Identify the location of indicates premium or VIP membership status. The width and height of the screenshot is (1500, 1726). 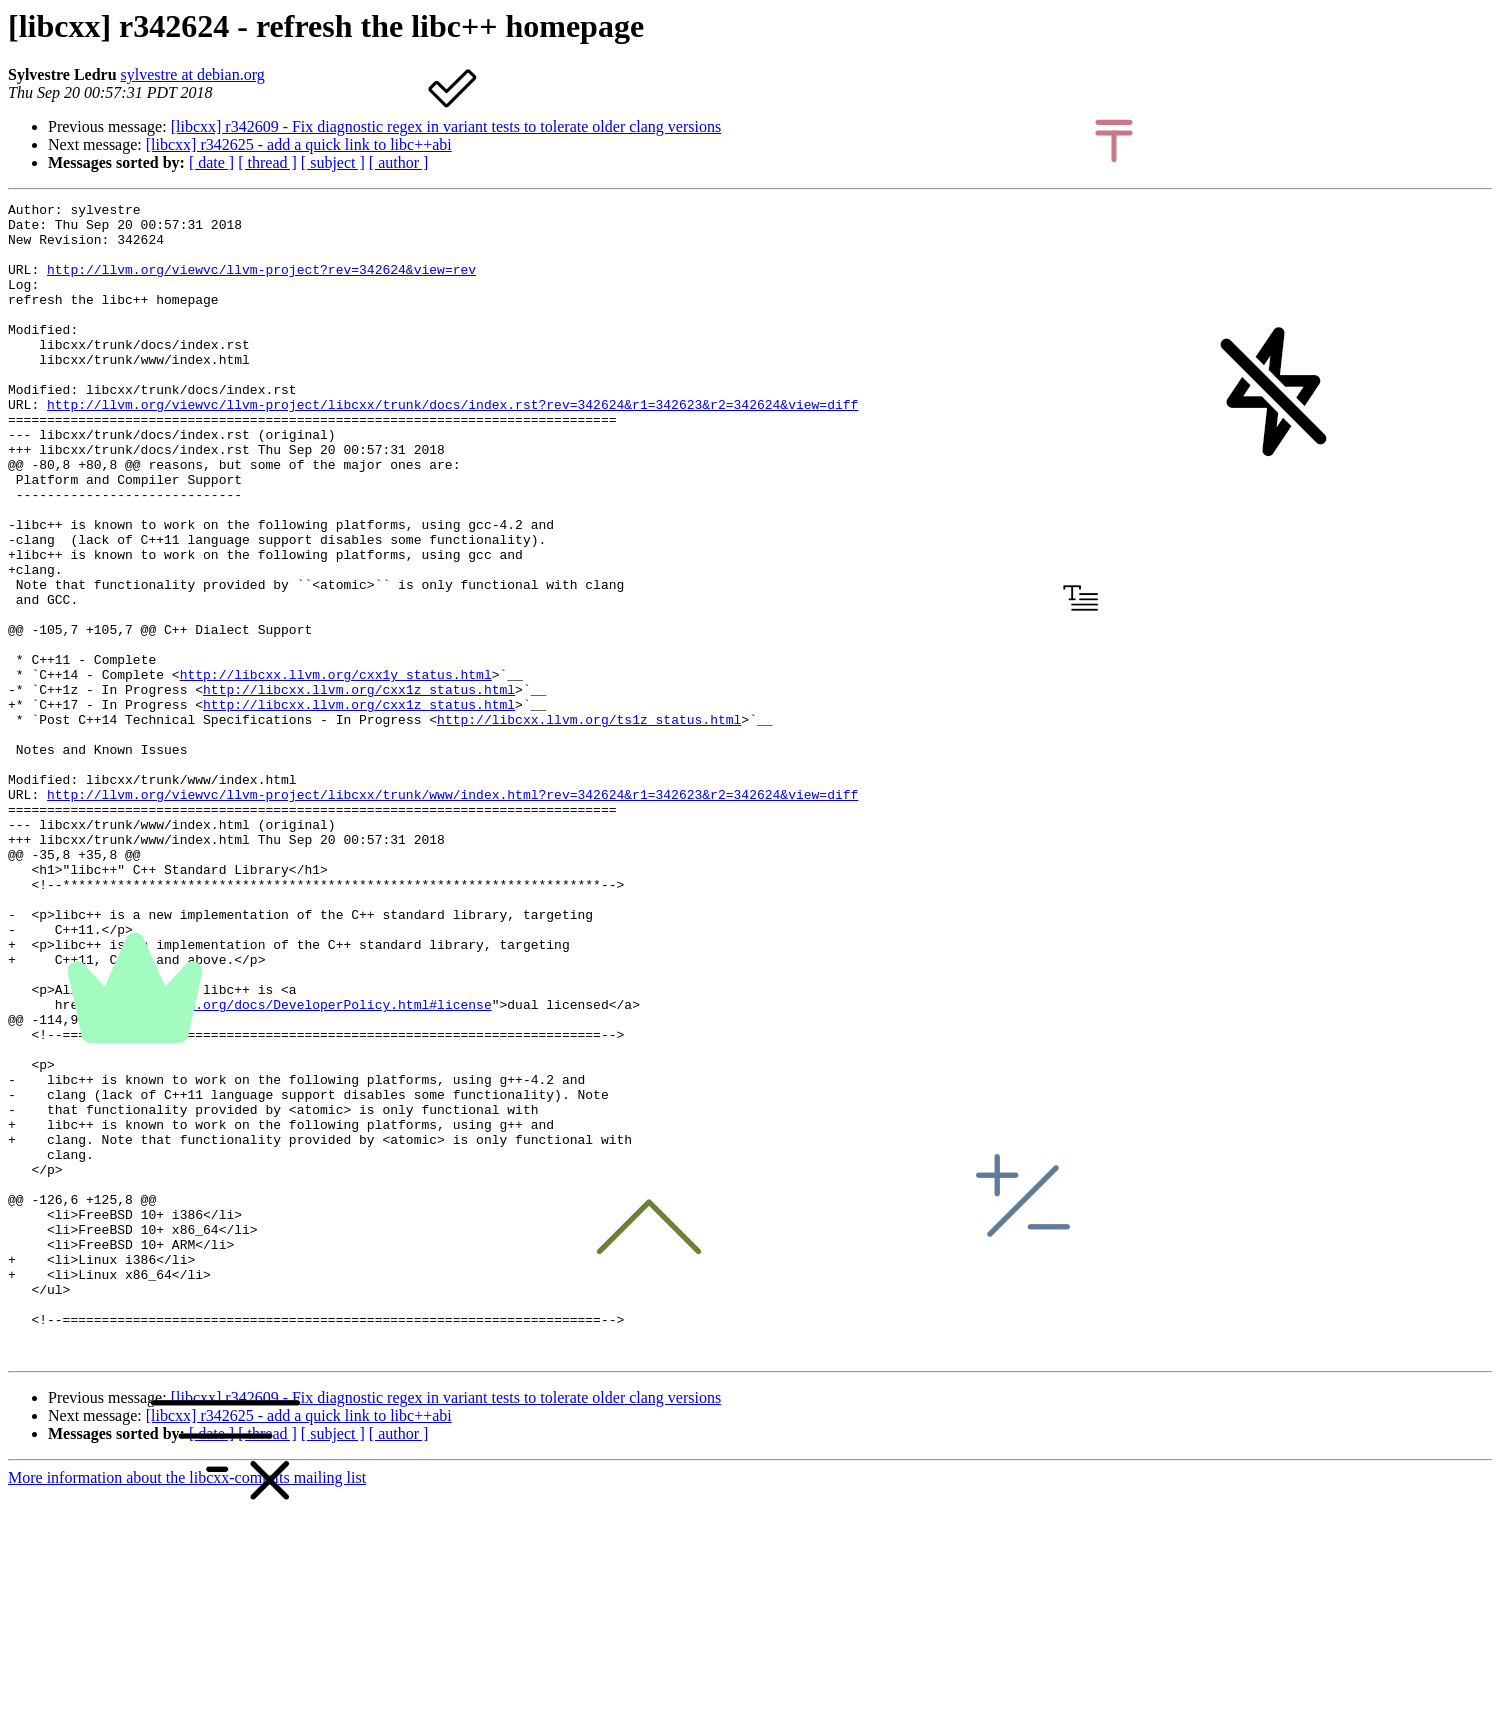
(135, 995).